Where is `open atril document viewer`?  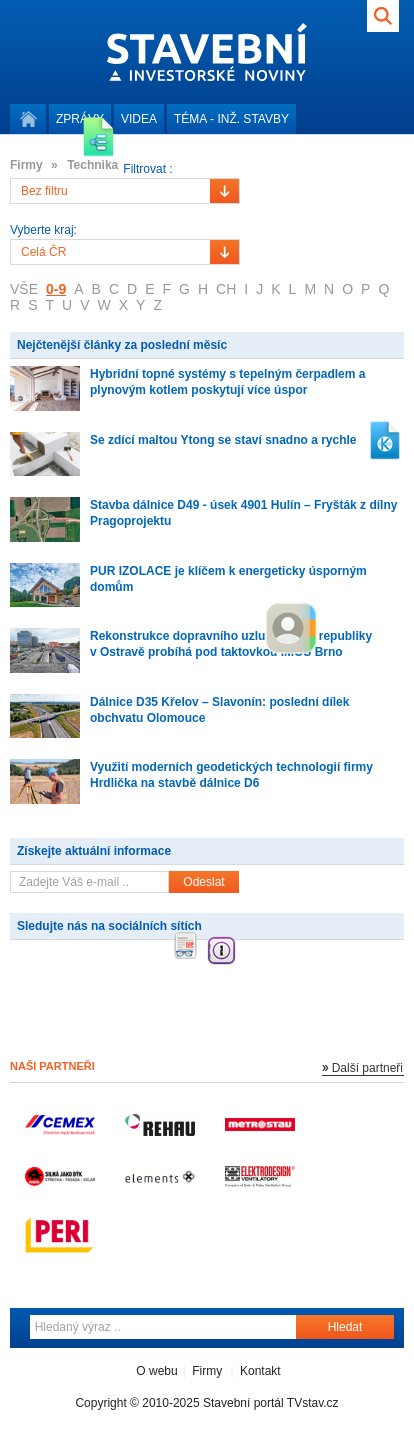
open atril document viewer is located at coordinates (185, 945).